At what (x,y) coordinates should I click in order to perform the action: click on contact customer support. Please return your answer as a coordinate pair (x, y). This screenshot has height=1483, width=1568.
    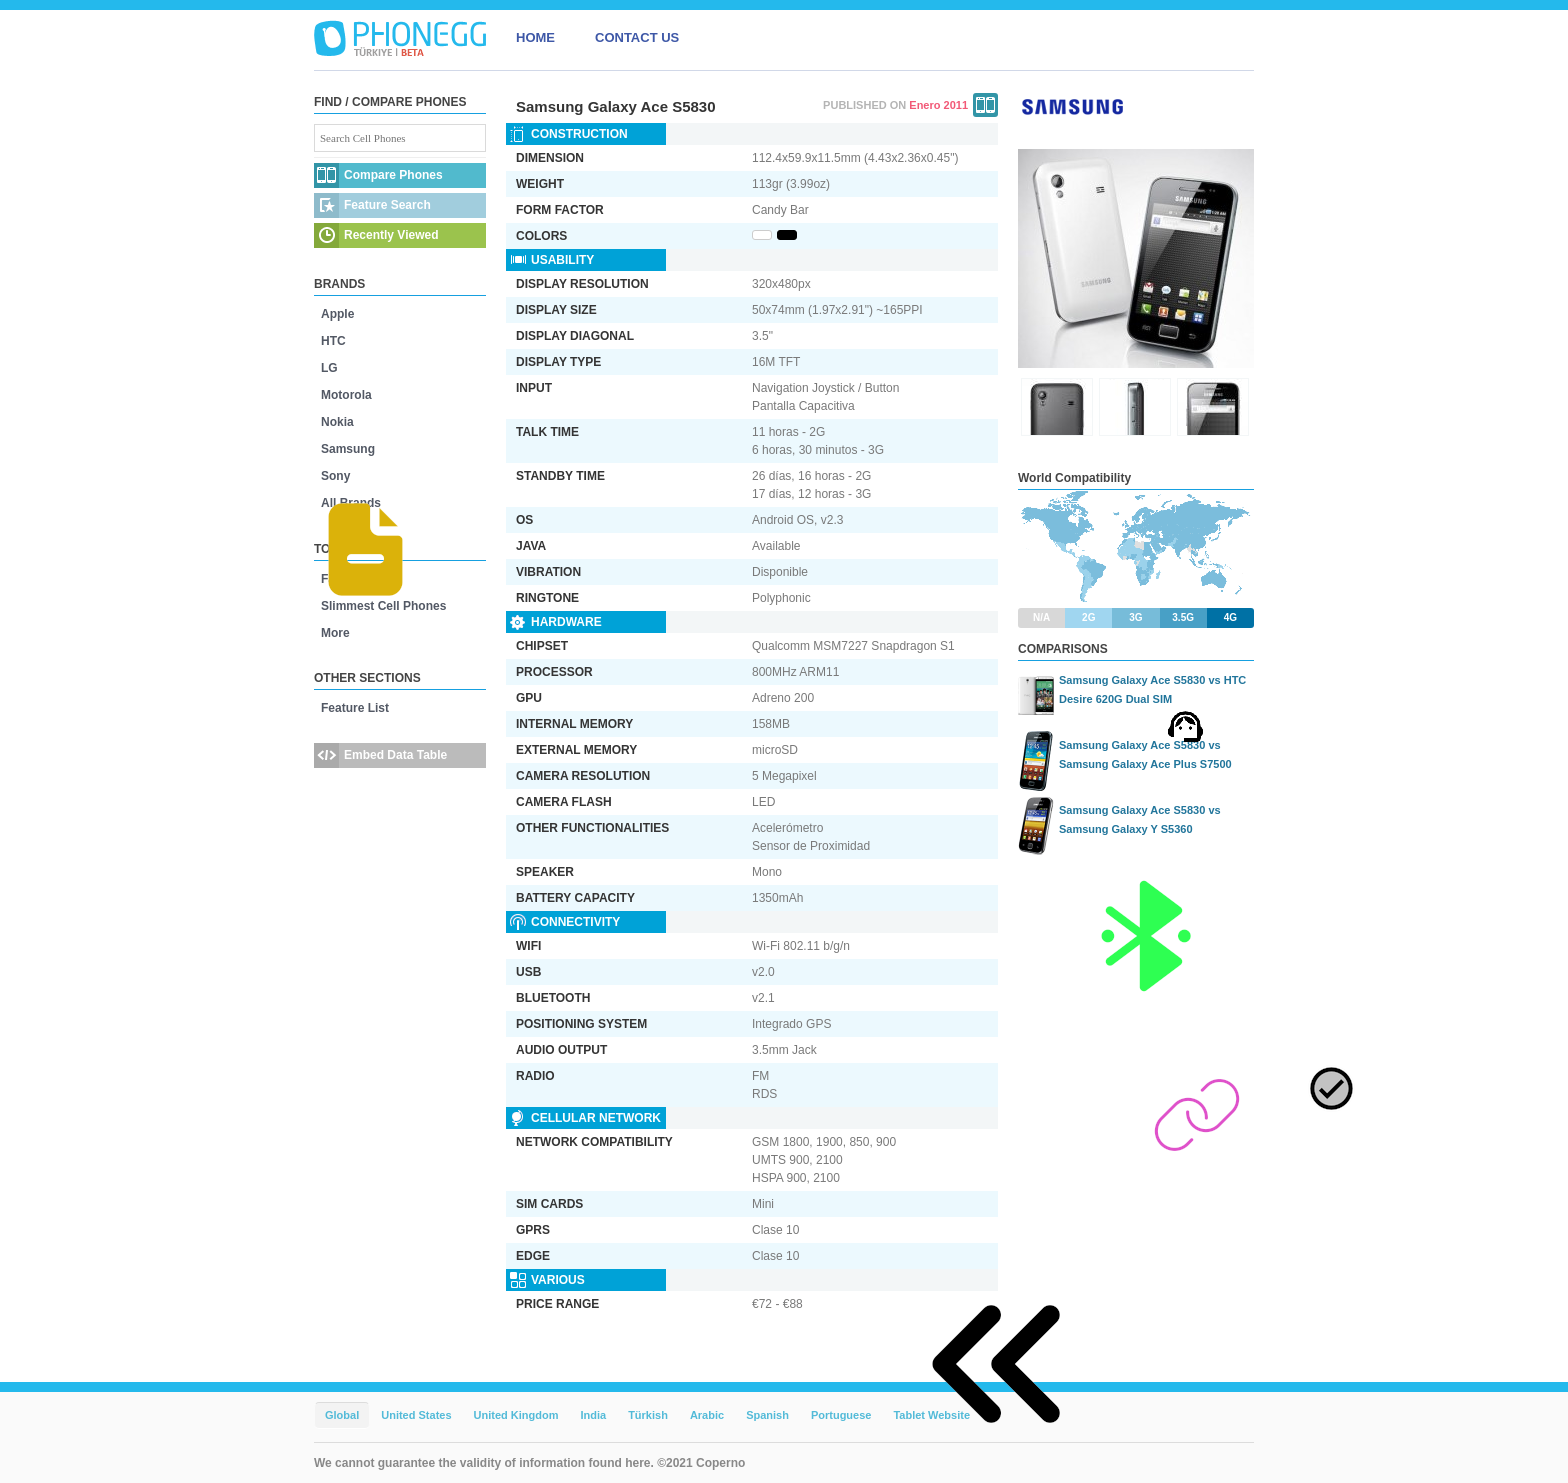
    Looking at the image, I should click on (1185, 726).